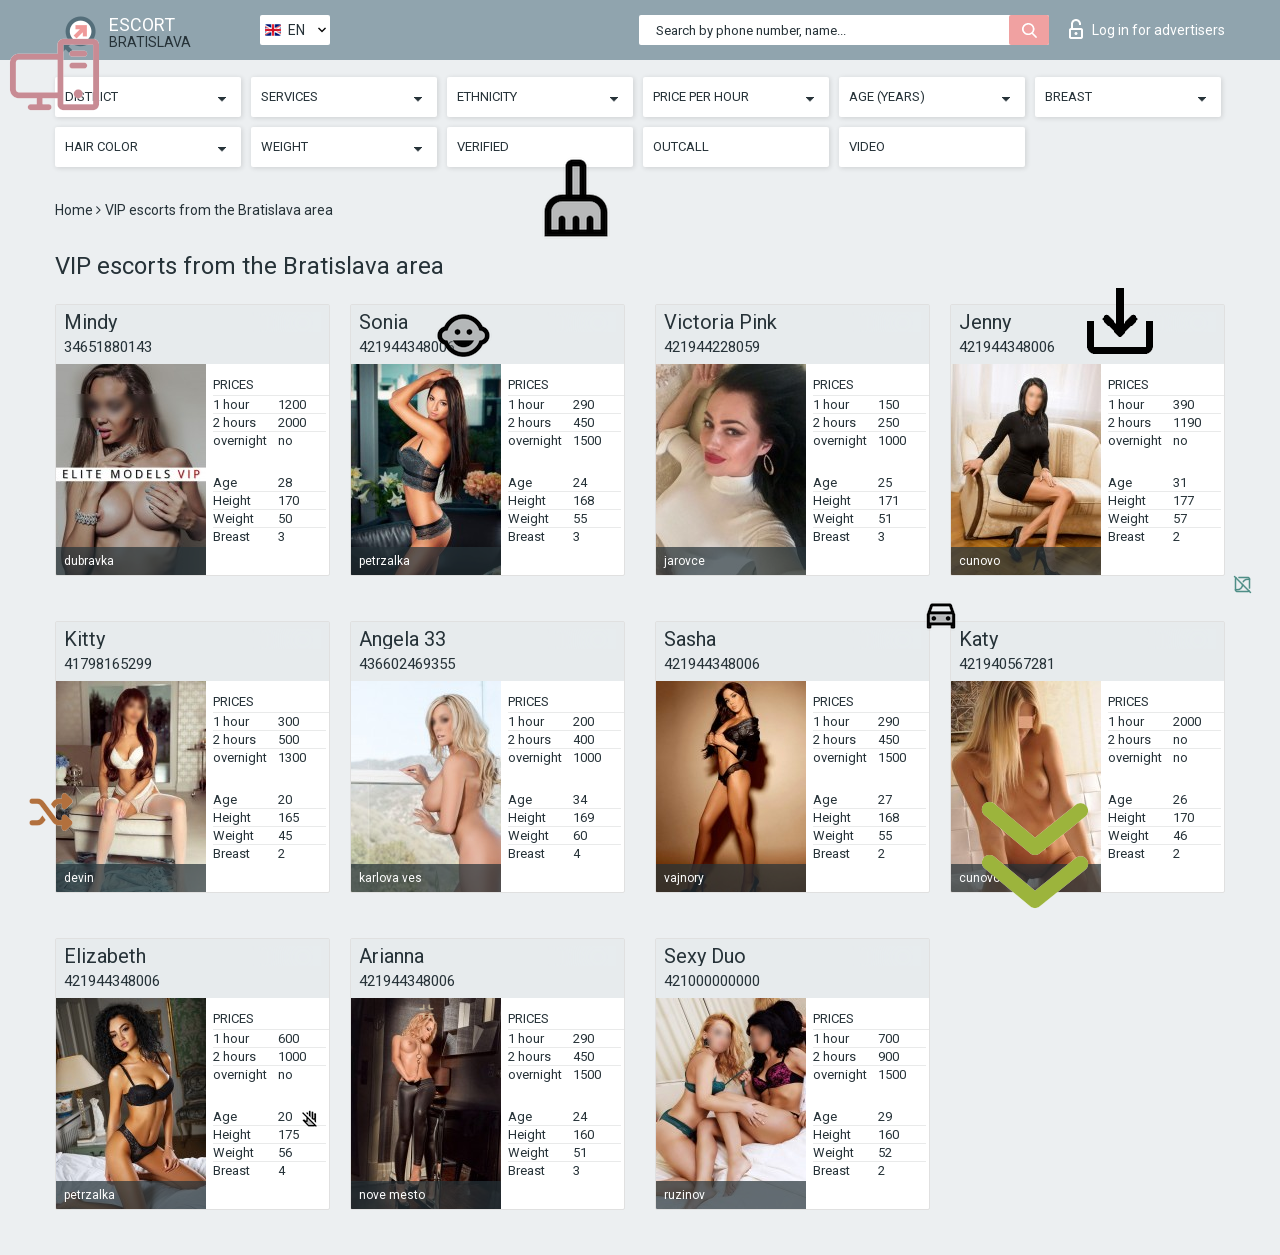 Image resolution: width=1280 pixels, height=1255 pixels. I want to click on access child-friendly or kids mode settings, so click(463, 335).